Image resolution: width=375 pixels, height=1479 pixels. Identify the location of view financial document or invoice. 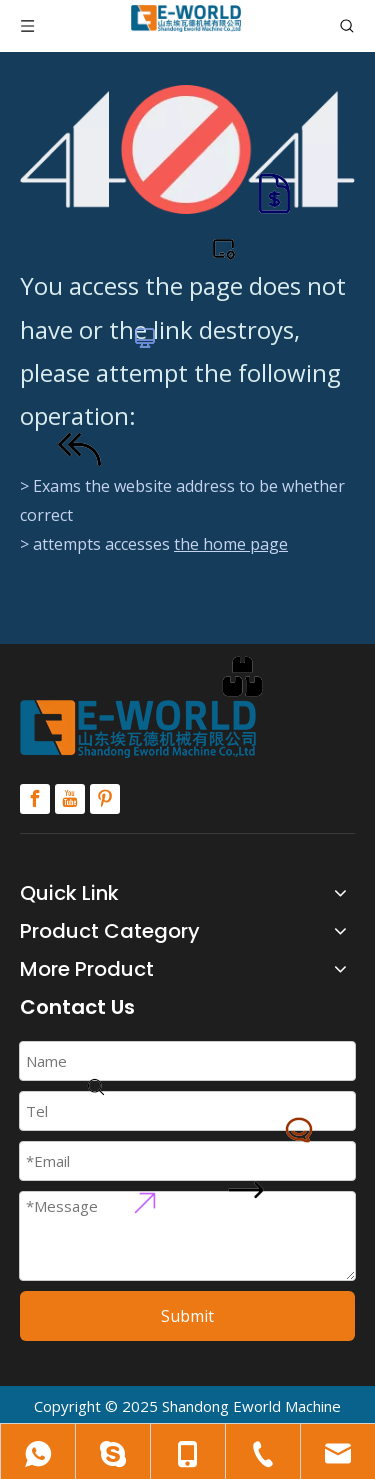
(274, 193).